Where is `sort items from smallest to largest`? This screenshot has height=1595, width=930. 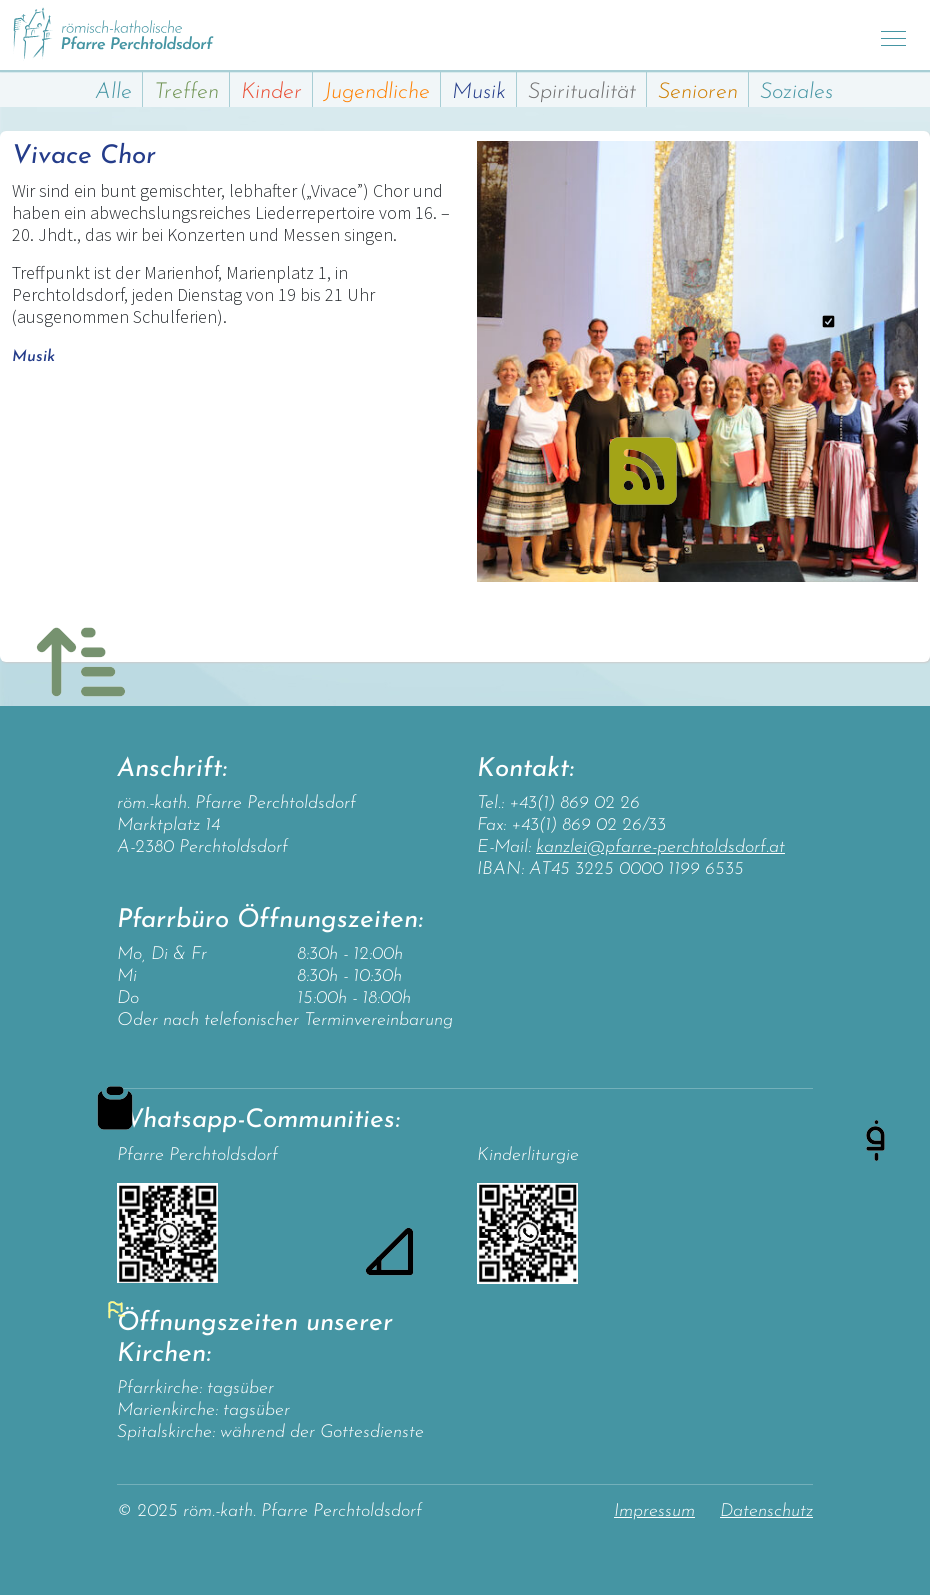
sort items from smallest to largest is located at coordinates (81, 662).